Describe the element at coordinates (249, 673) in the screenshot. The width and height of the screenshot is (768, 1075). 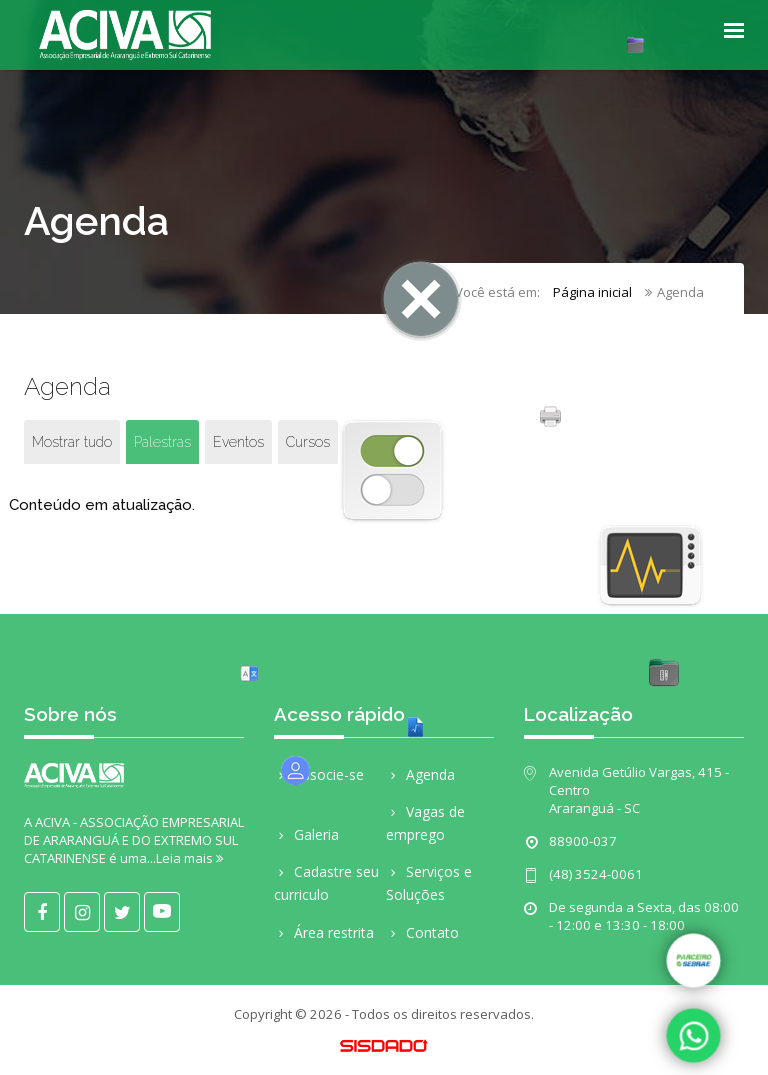
I see `access language and translation settings` at that location.